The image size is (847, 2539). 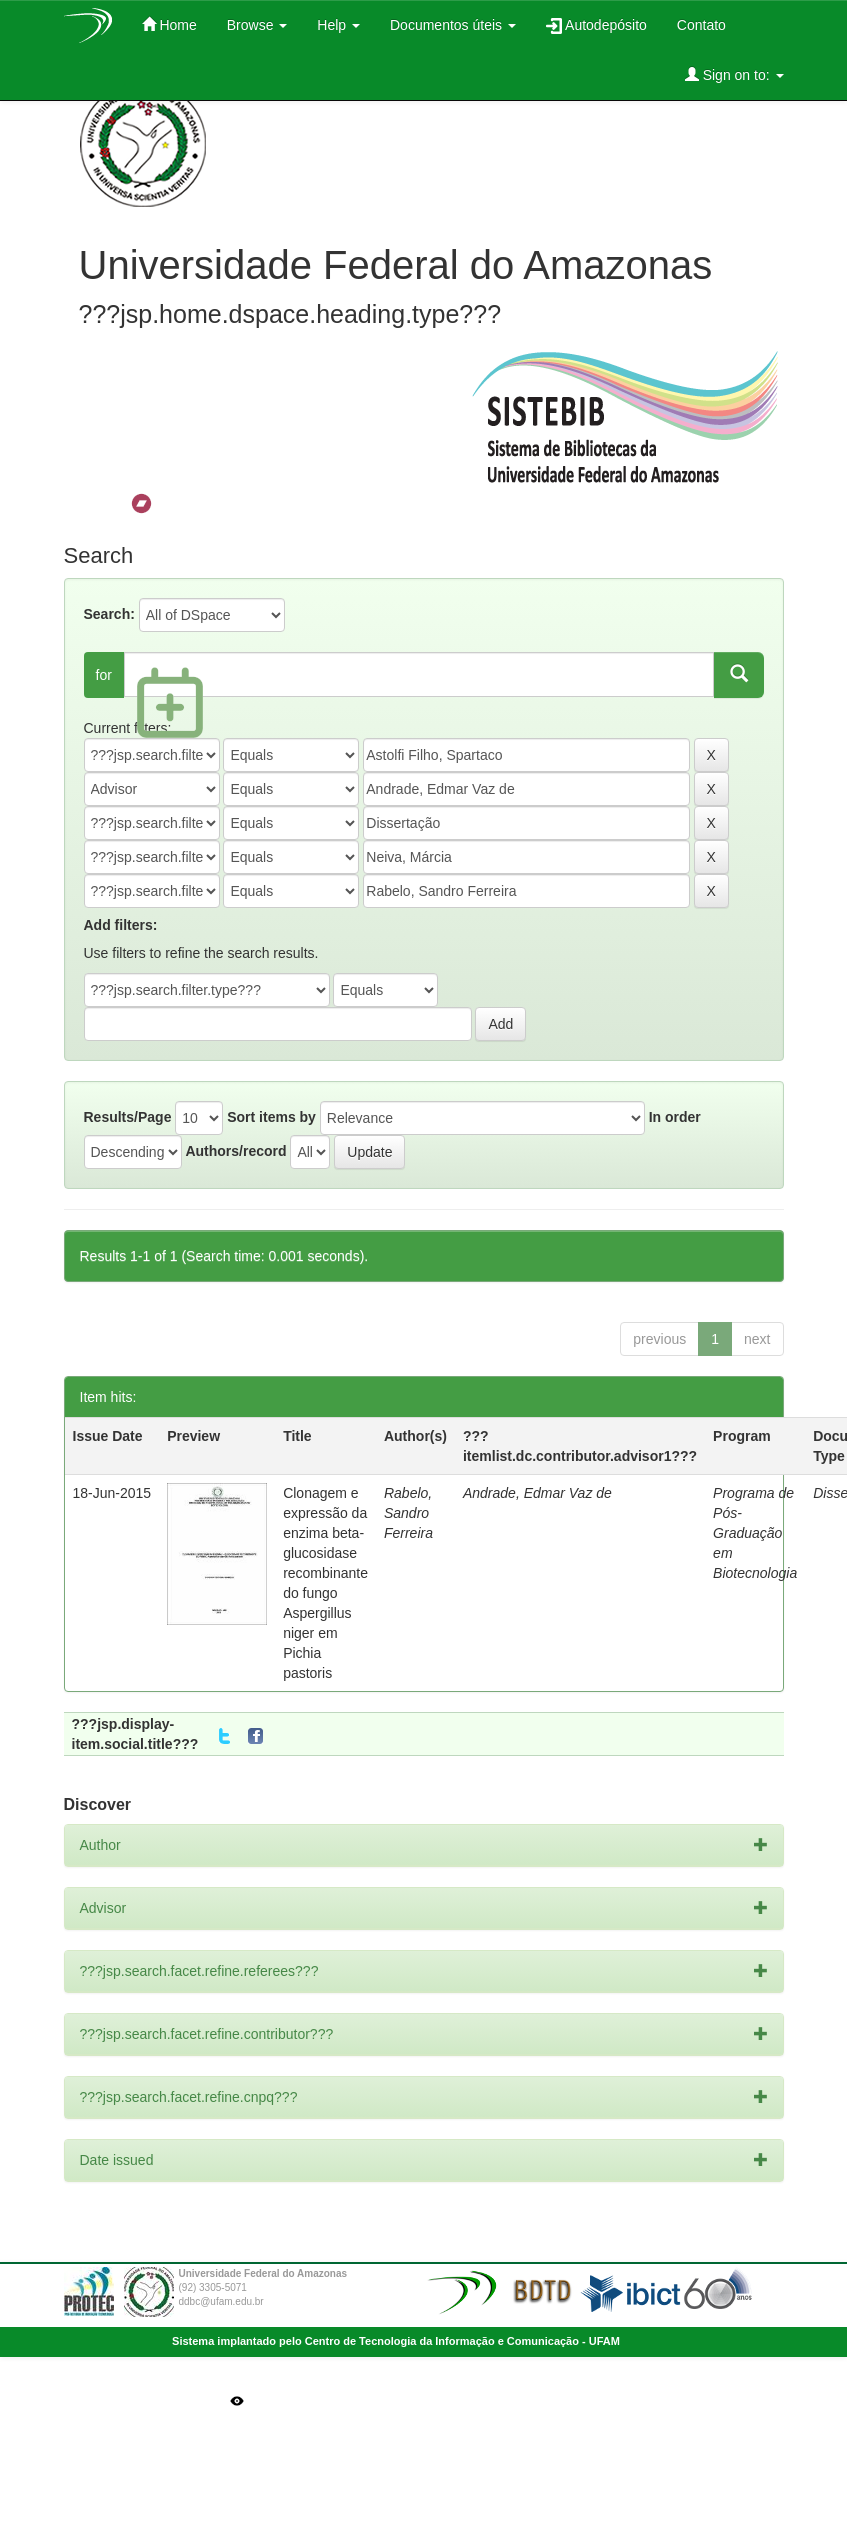 What do you see at coordinates (141, 503) in the screenshot?
I see `open Bandcamp app` at bounding box center [141, 503].